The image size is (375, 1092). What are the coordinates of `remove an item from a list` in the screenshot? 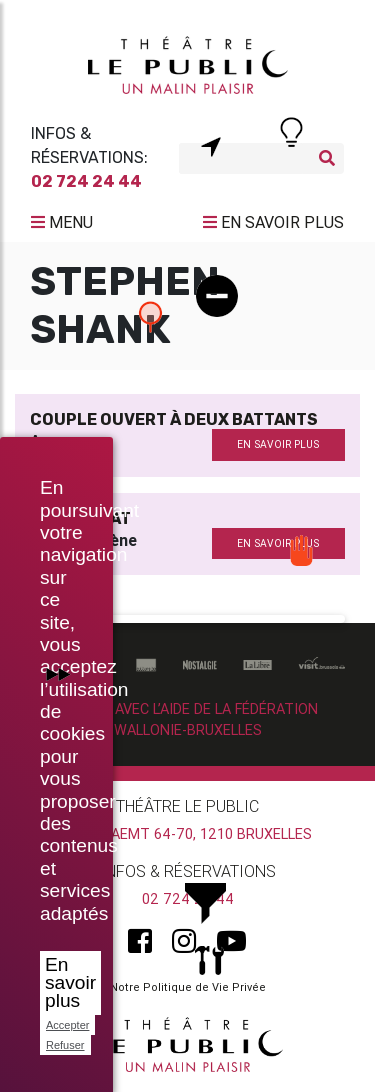 It's located at (217, 296).